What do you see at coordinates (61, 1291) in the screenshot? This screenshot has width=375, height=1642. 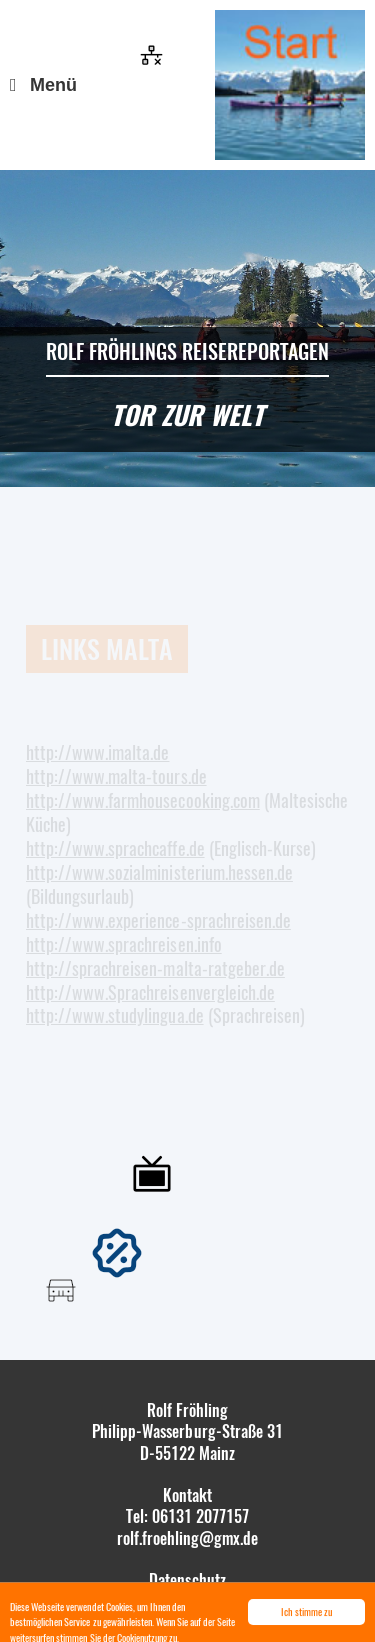 I see `select off-road or adventure vehicle type` at bounding box center [61, 1291].